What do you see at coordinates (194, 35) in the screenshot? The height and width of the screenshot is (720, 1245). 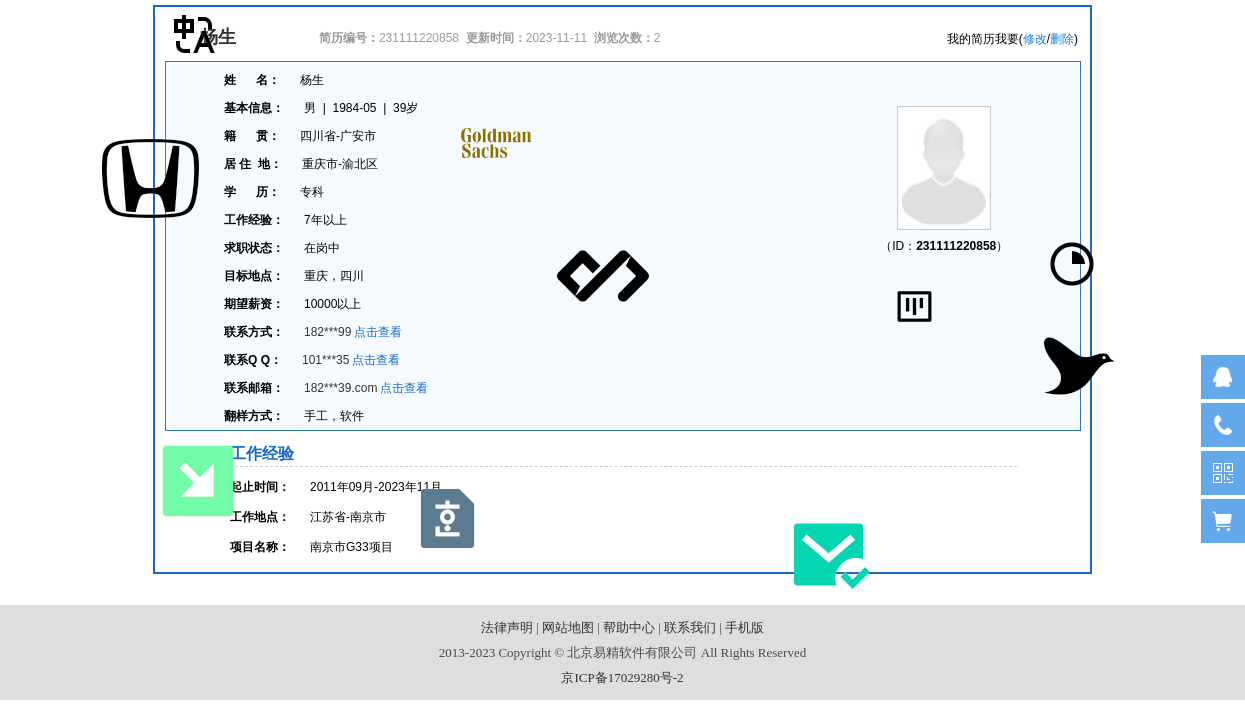 I see `translate text to another language` at bounding box center [194, 35].